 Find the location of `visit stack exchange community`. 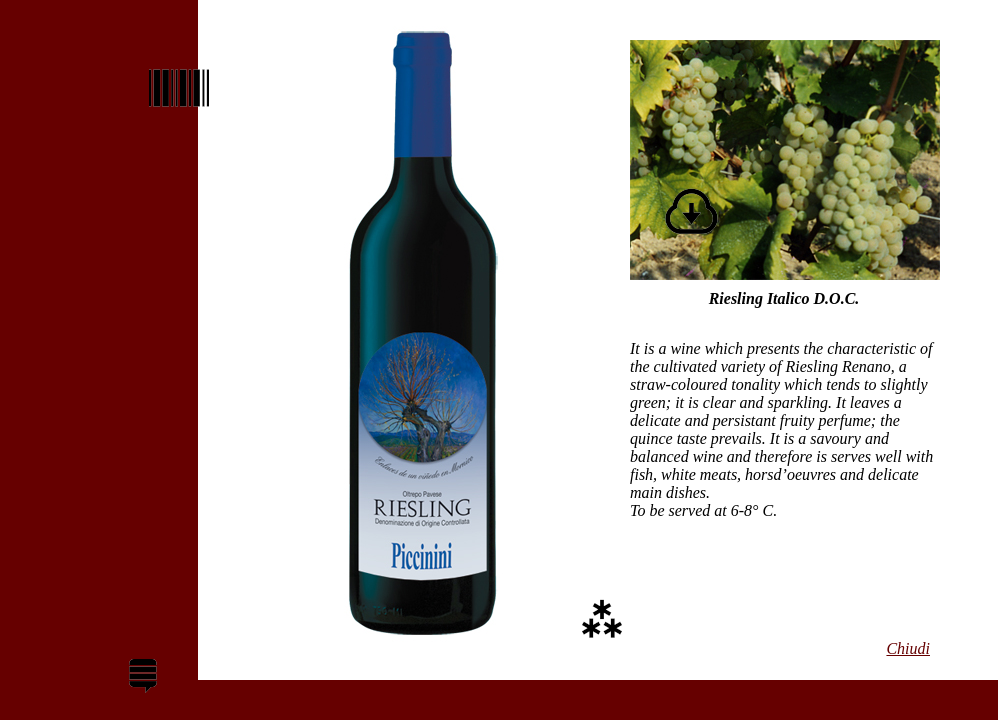

visit stack exchange community is located at coordinates (143, 676).